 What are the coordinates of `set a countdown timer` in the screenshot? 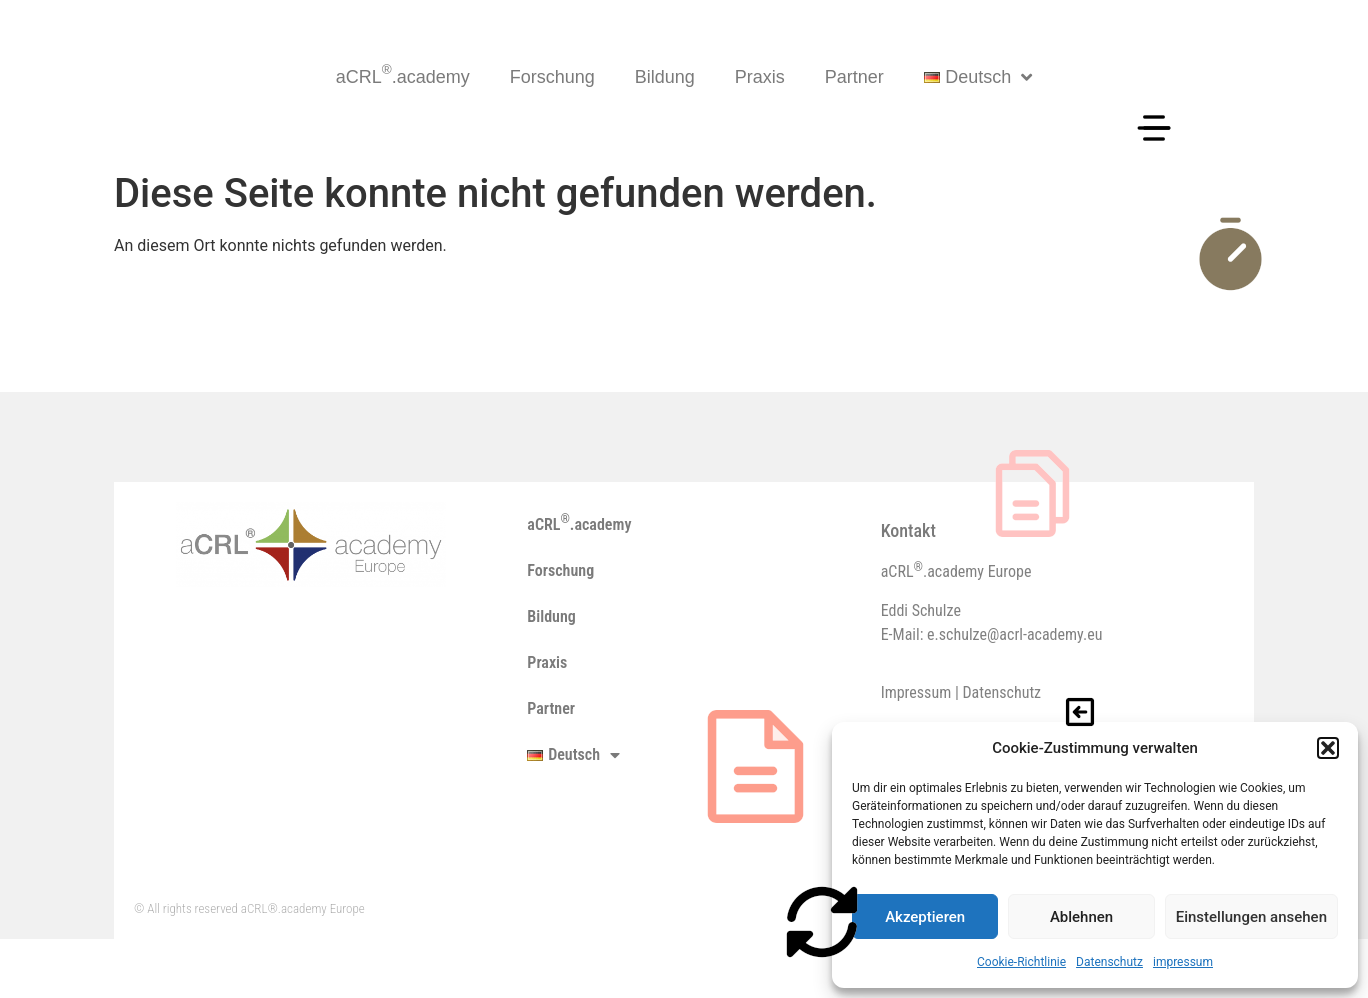 It's located at (1230, 256).